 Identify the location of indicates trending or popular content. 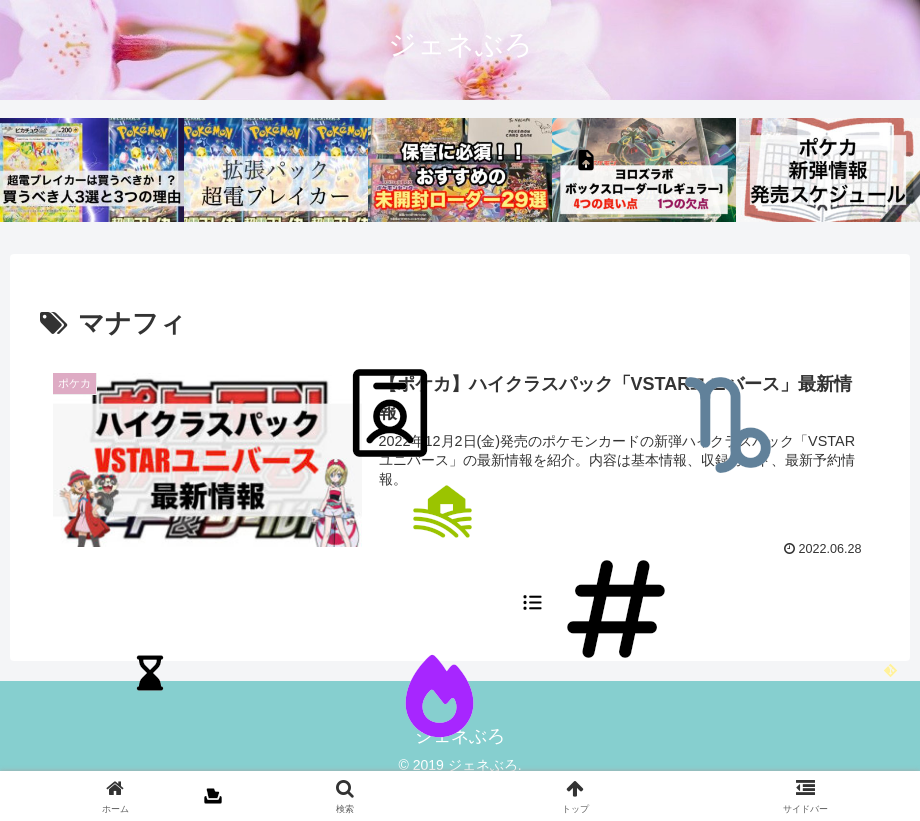
(439, 698).